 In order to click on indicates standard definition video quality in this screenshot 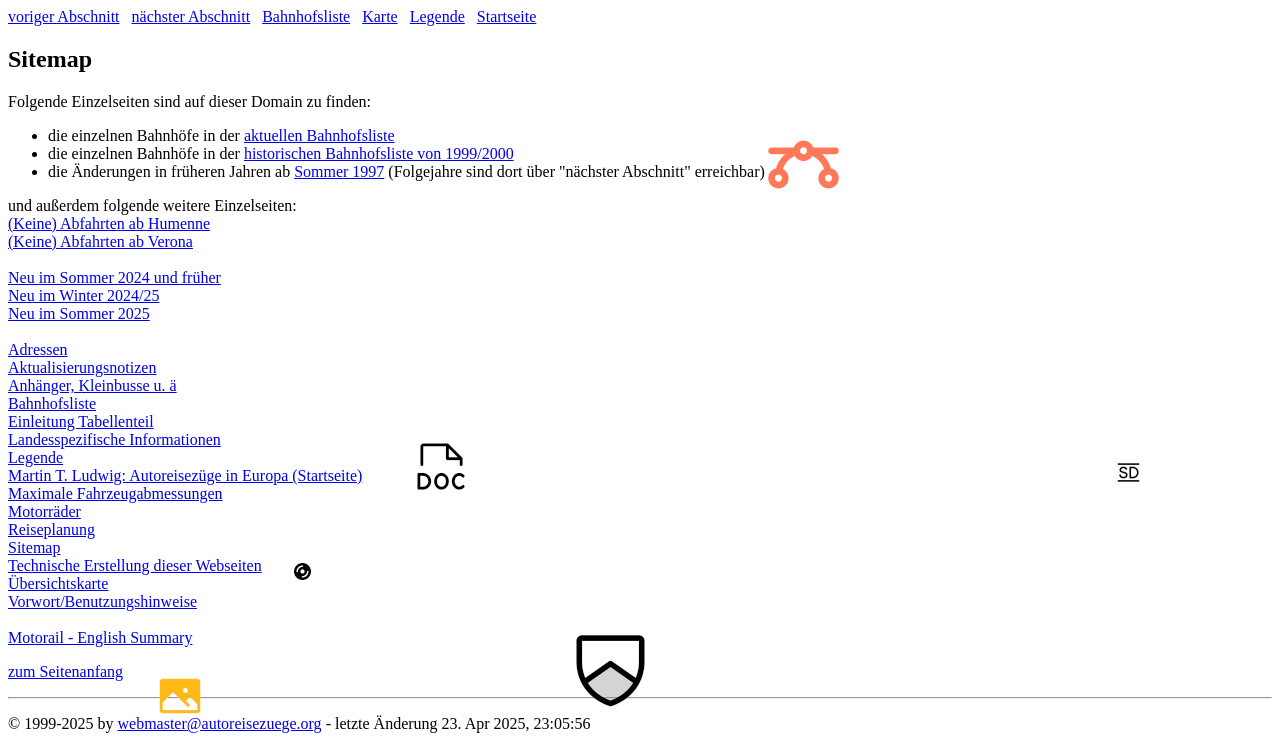, I will do `click(1128, 472)`.